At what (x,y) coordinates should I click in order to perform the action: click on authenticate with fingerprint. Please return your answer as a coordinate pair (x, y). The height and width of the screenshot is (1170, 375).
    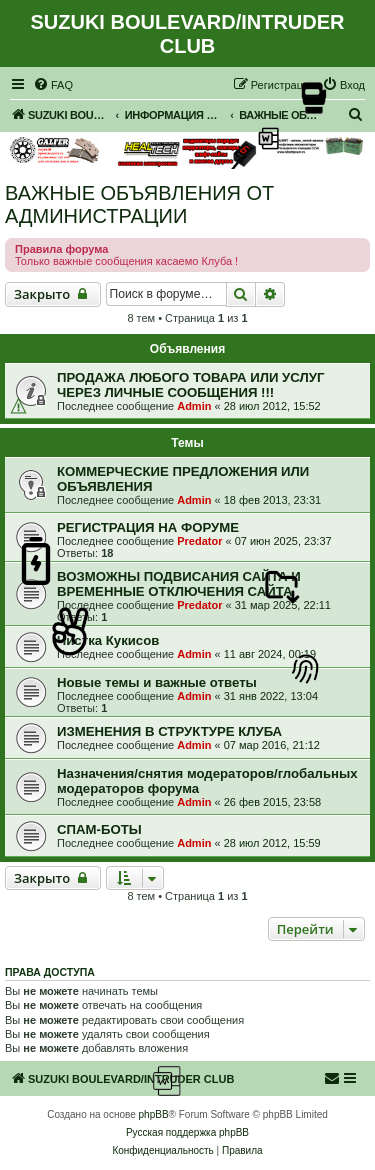
    Looking at the image, I should click on (306, 669).